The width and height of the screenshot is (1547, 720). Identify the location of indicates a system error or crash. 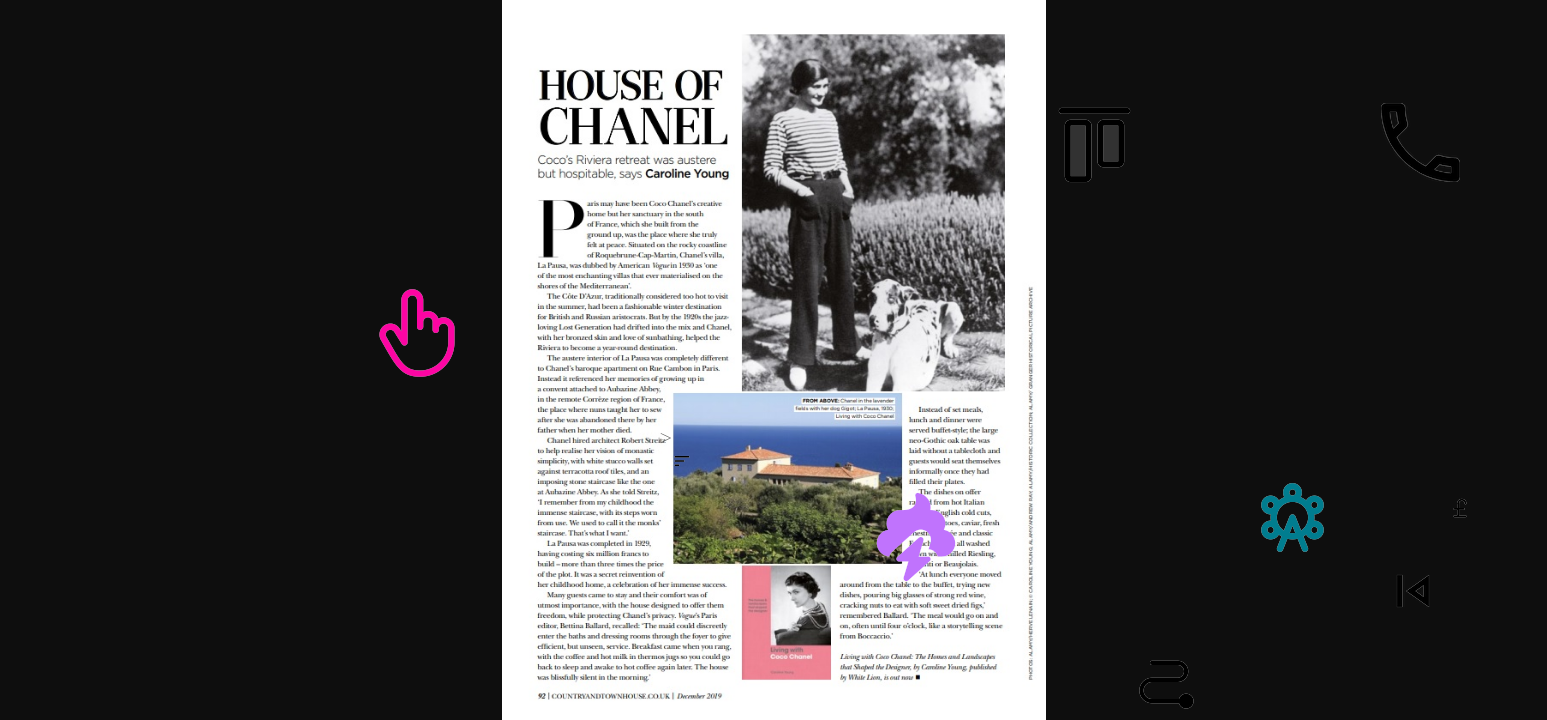
(916, 537).